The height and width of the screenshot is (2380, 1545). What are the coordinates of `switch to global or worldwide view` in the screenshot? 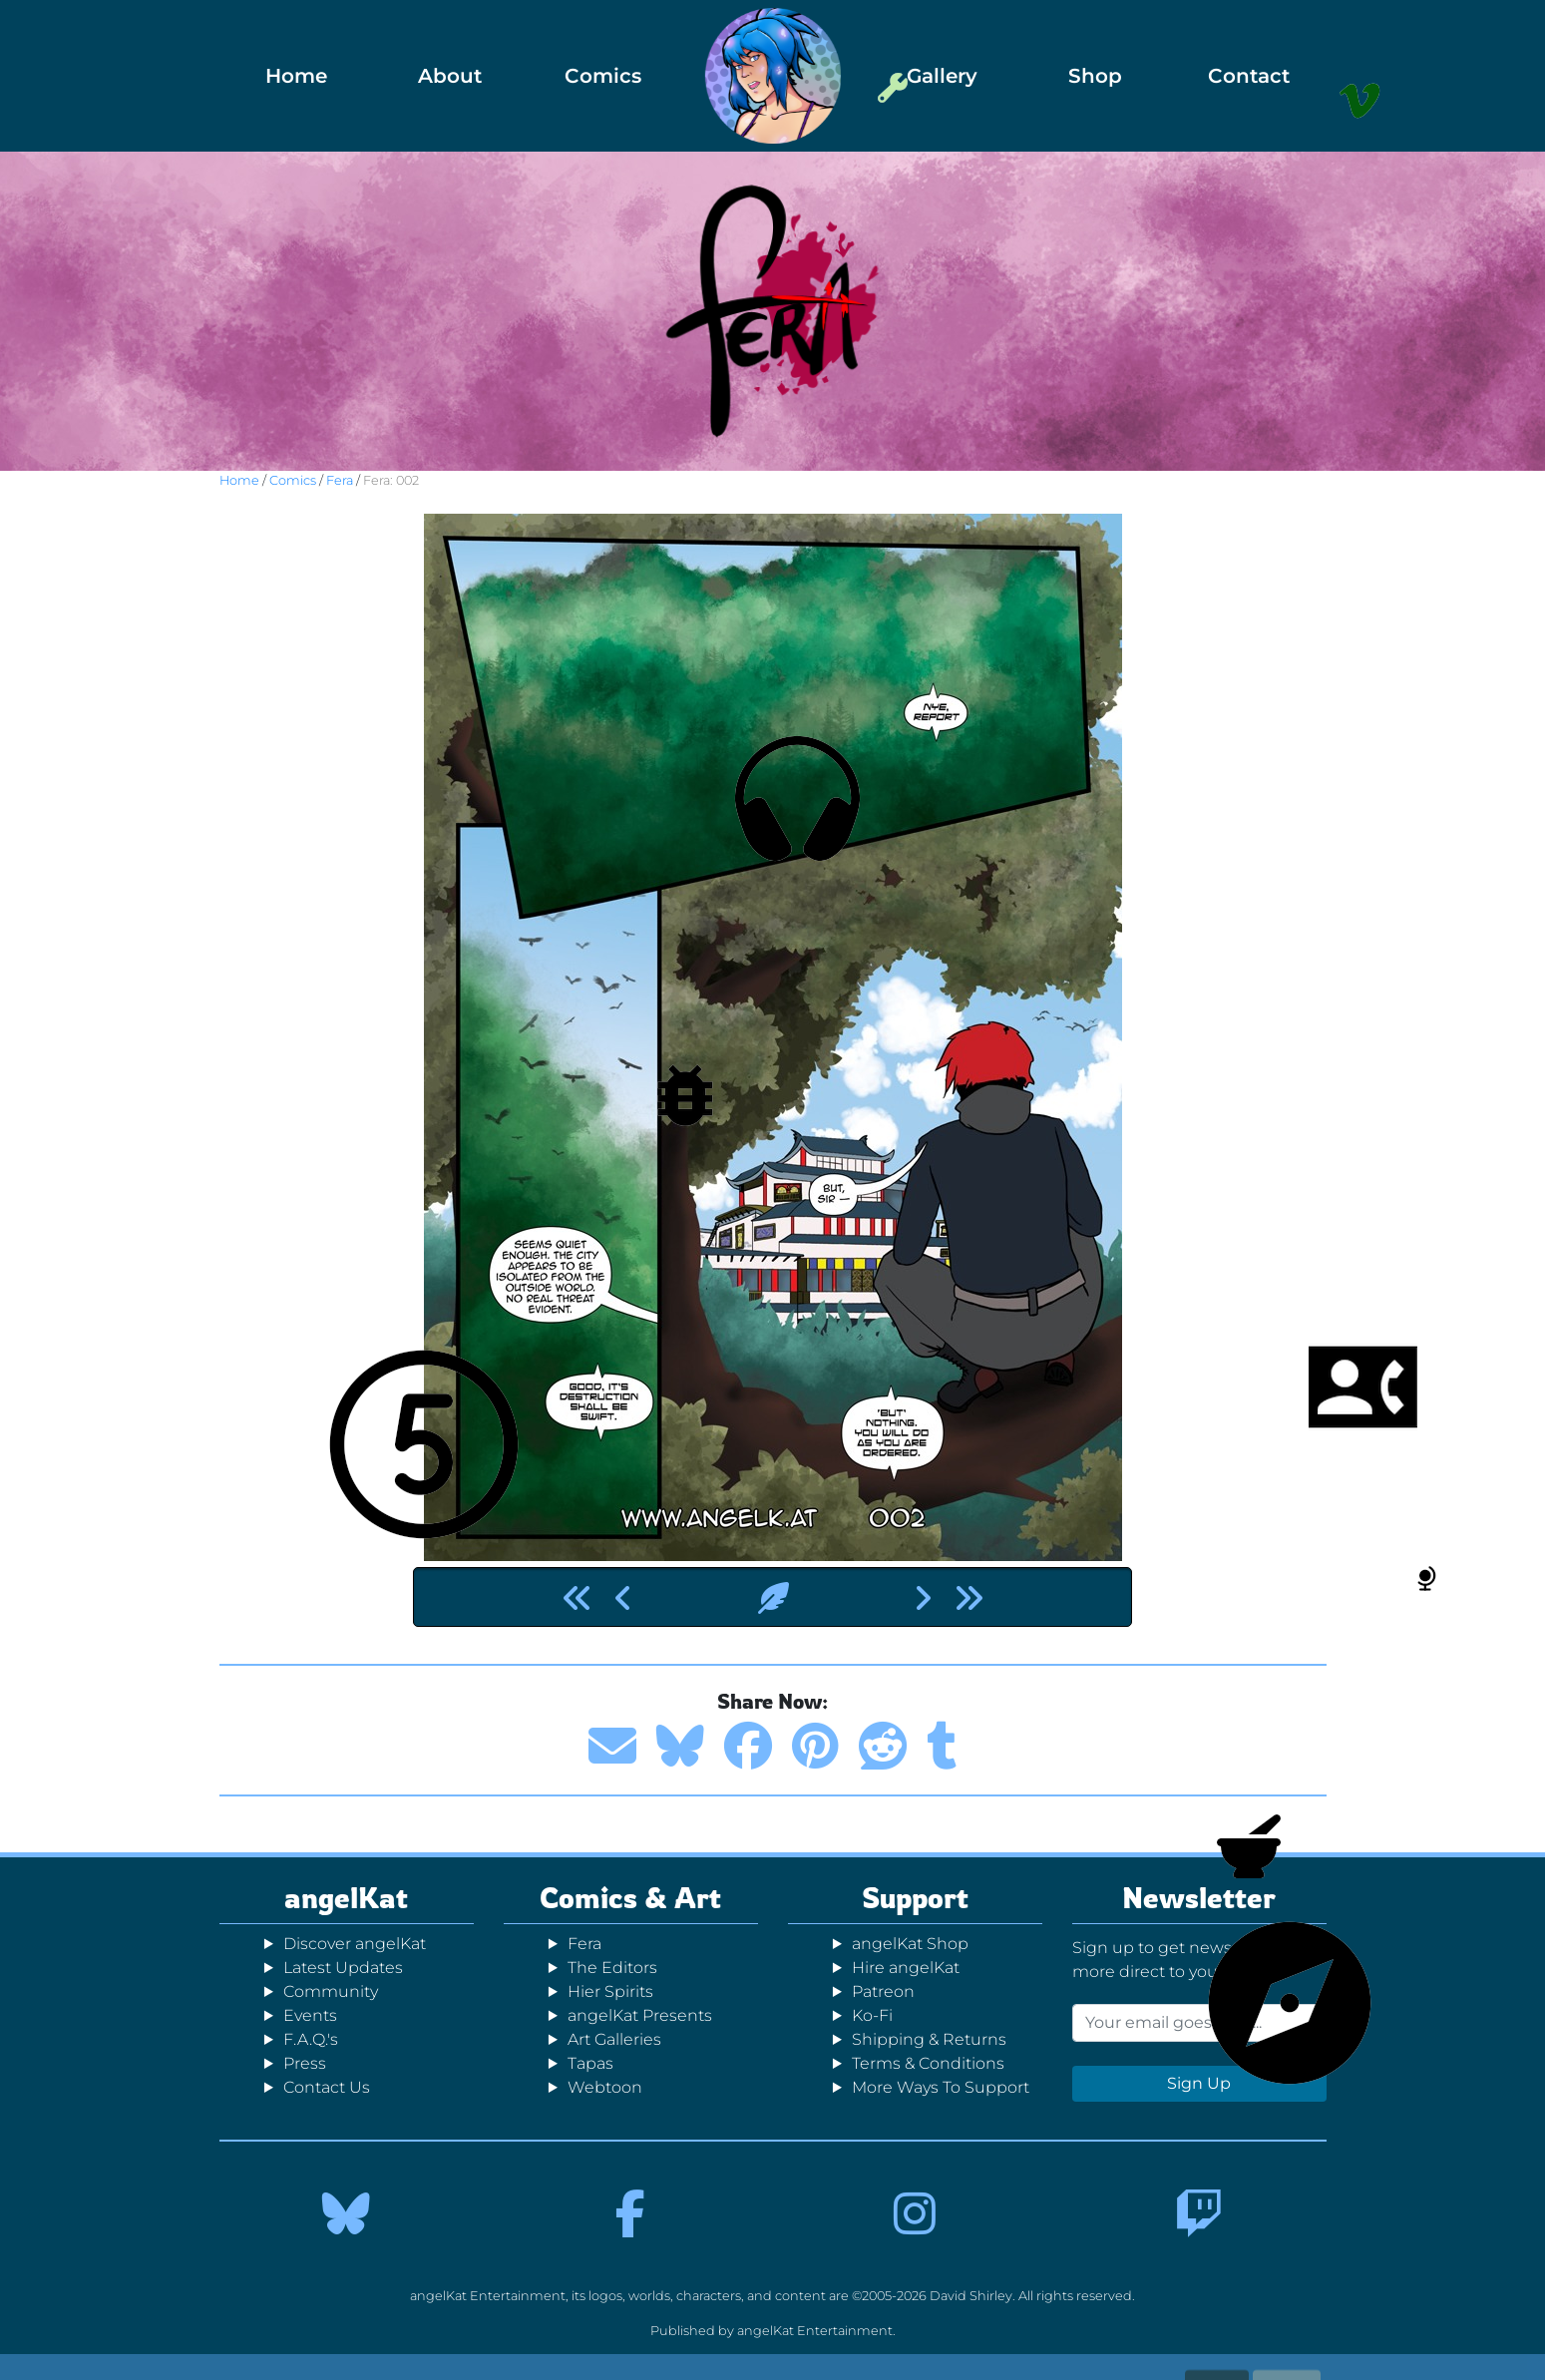 It's located at (1426, 1579).